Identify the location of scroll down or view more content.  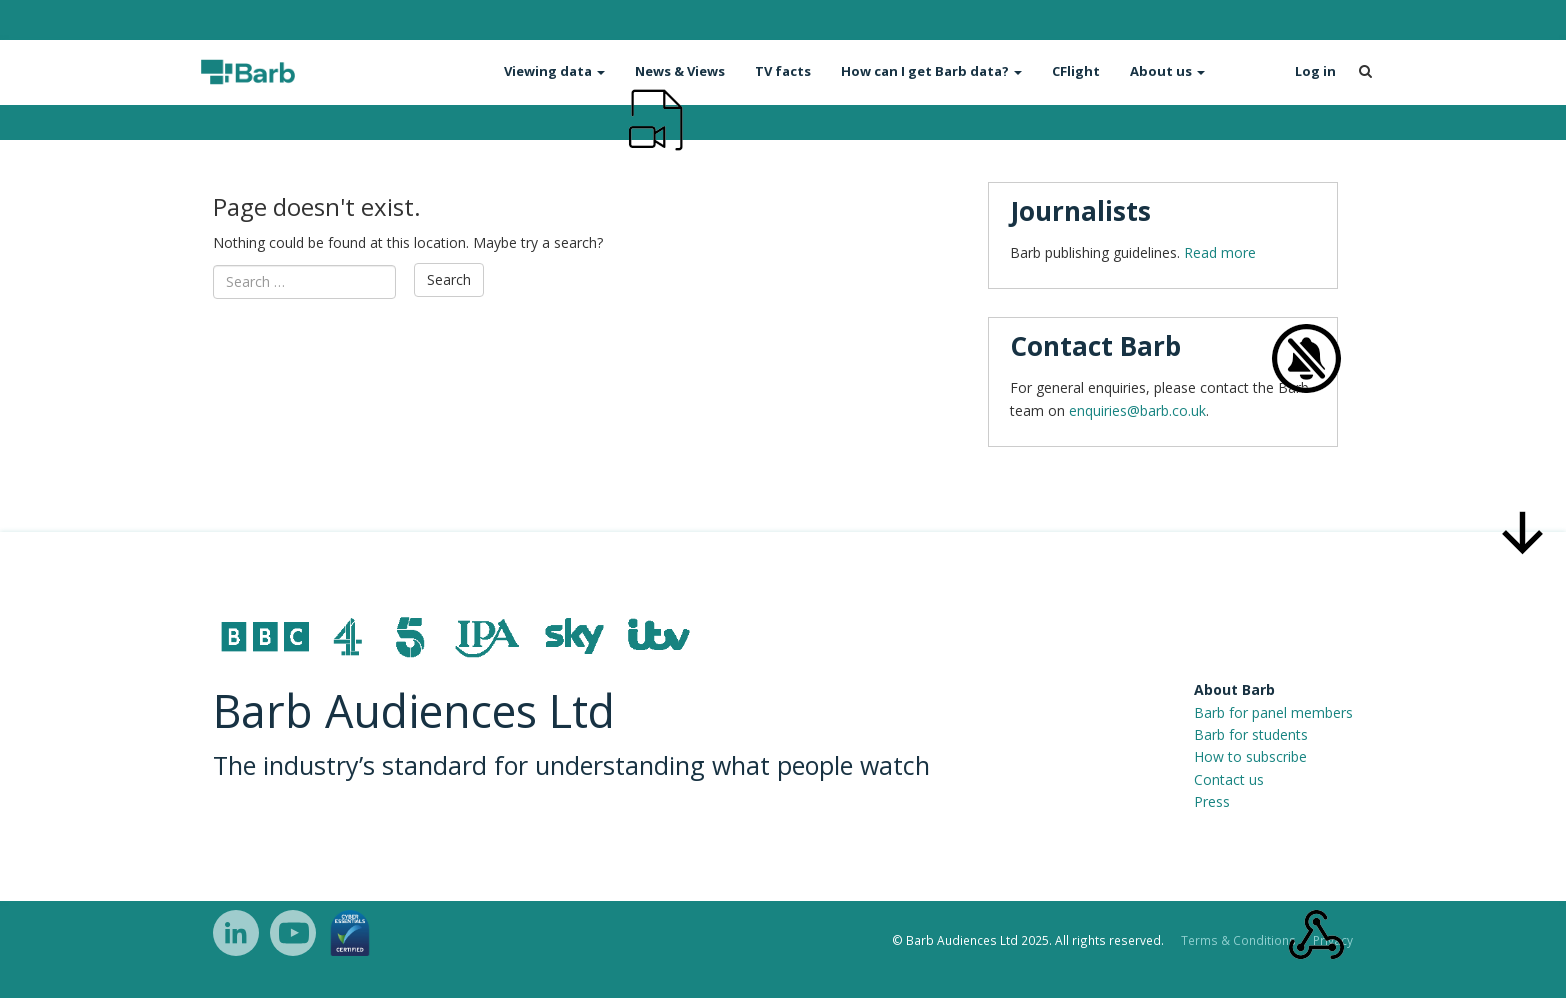
(1522, 532).